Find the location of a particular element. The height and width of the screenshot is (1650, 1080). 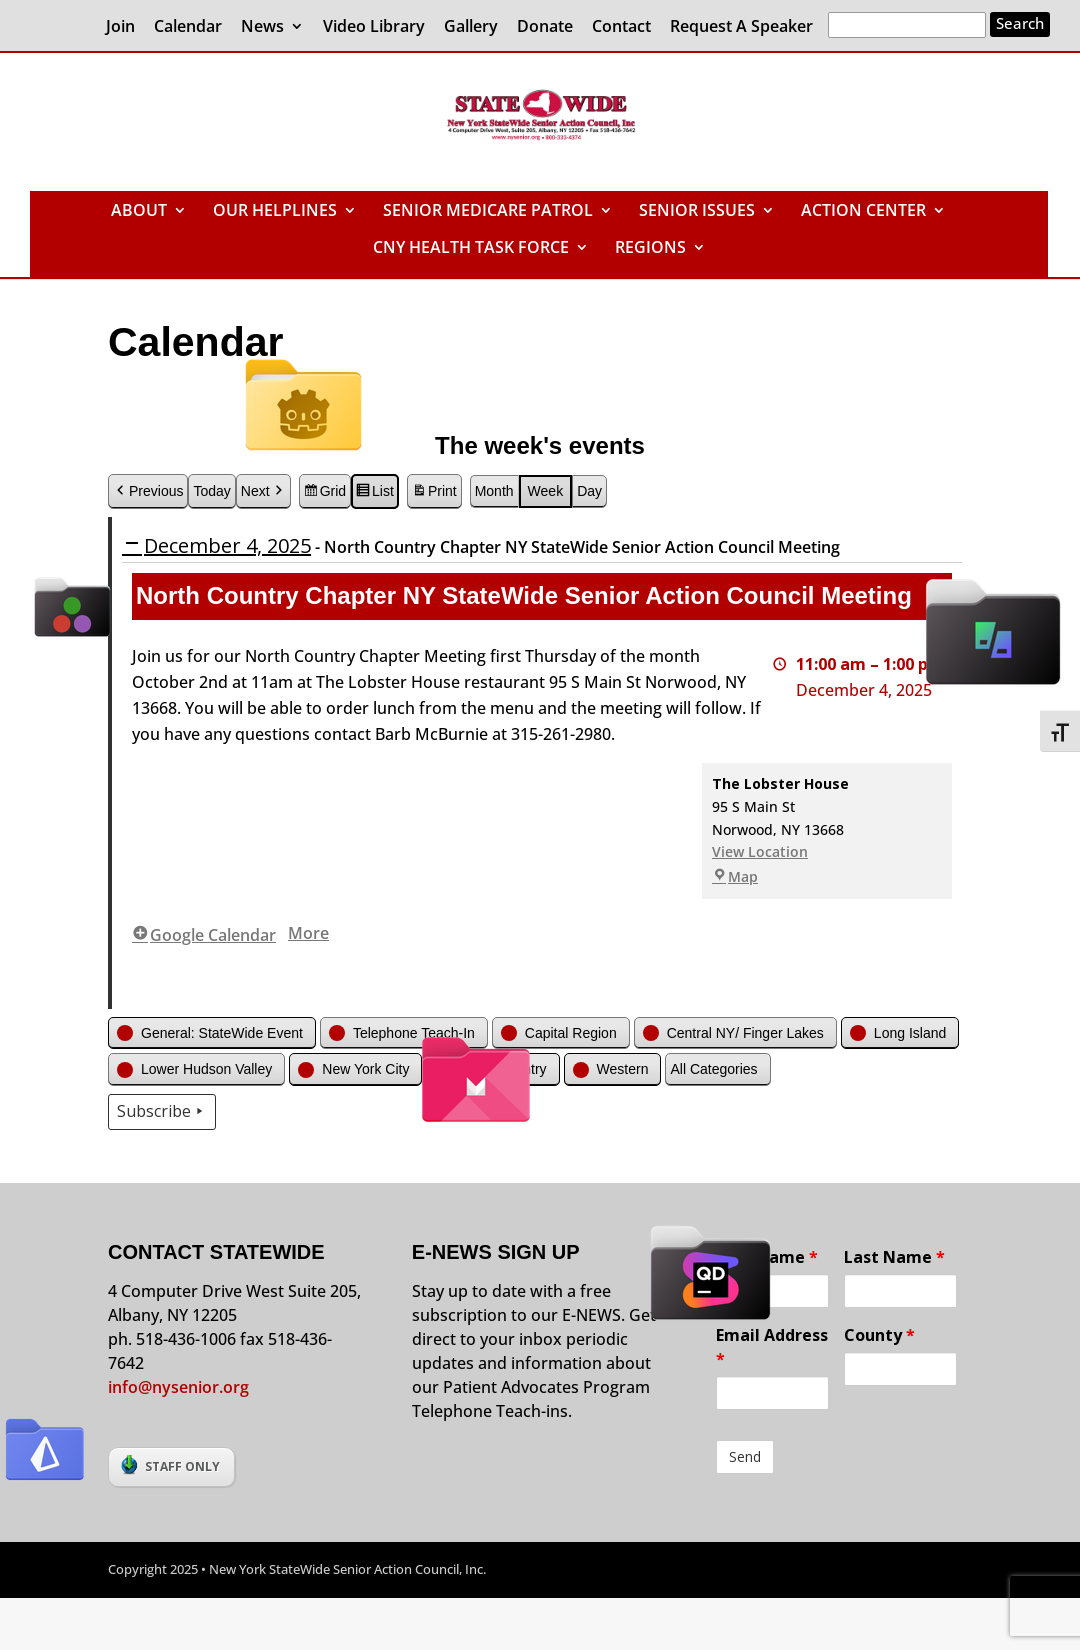

folder containing JetBrains Qodana project files is located at coordinates (710, 1276).